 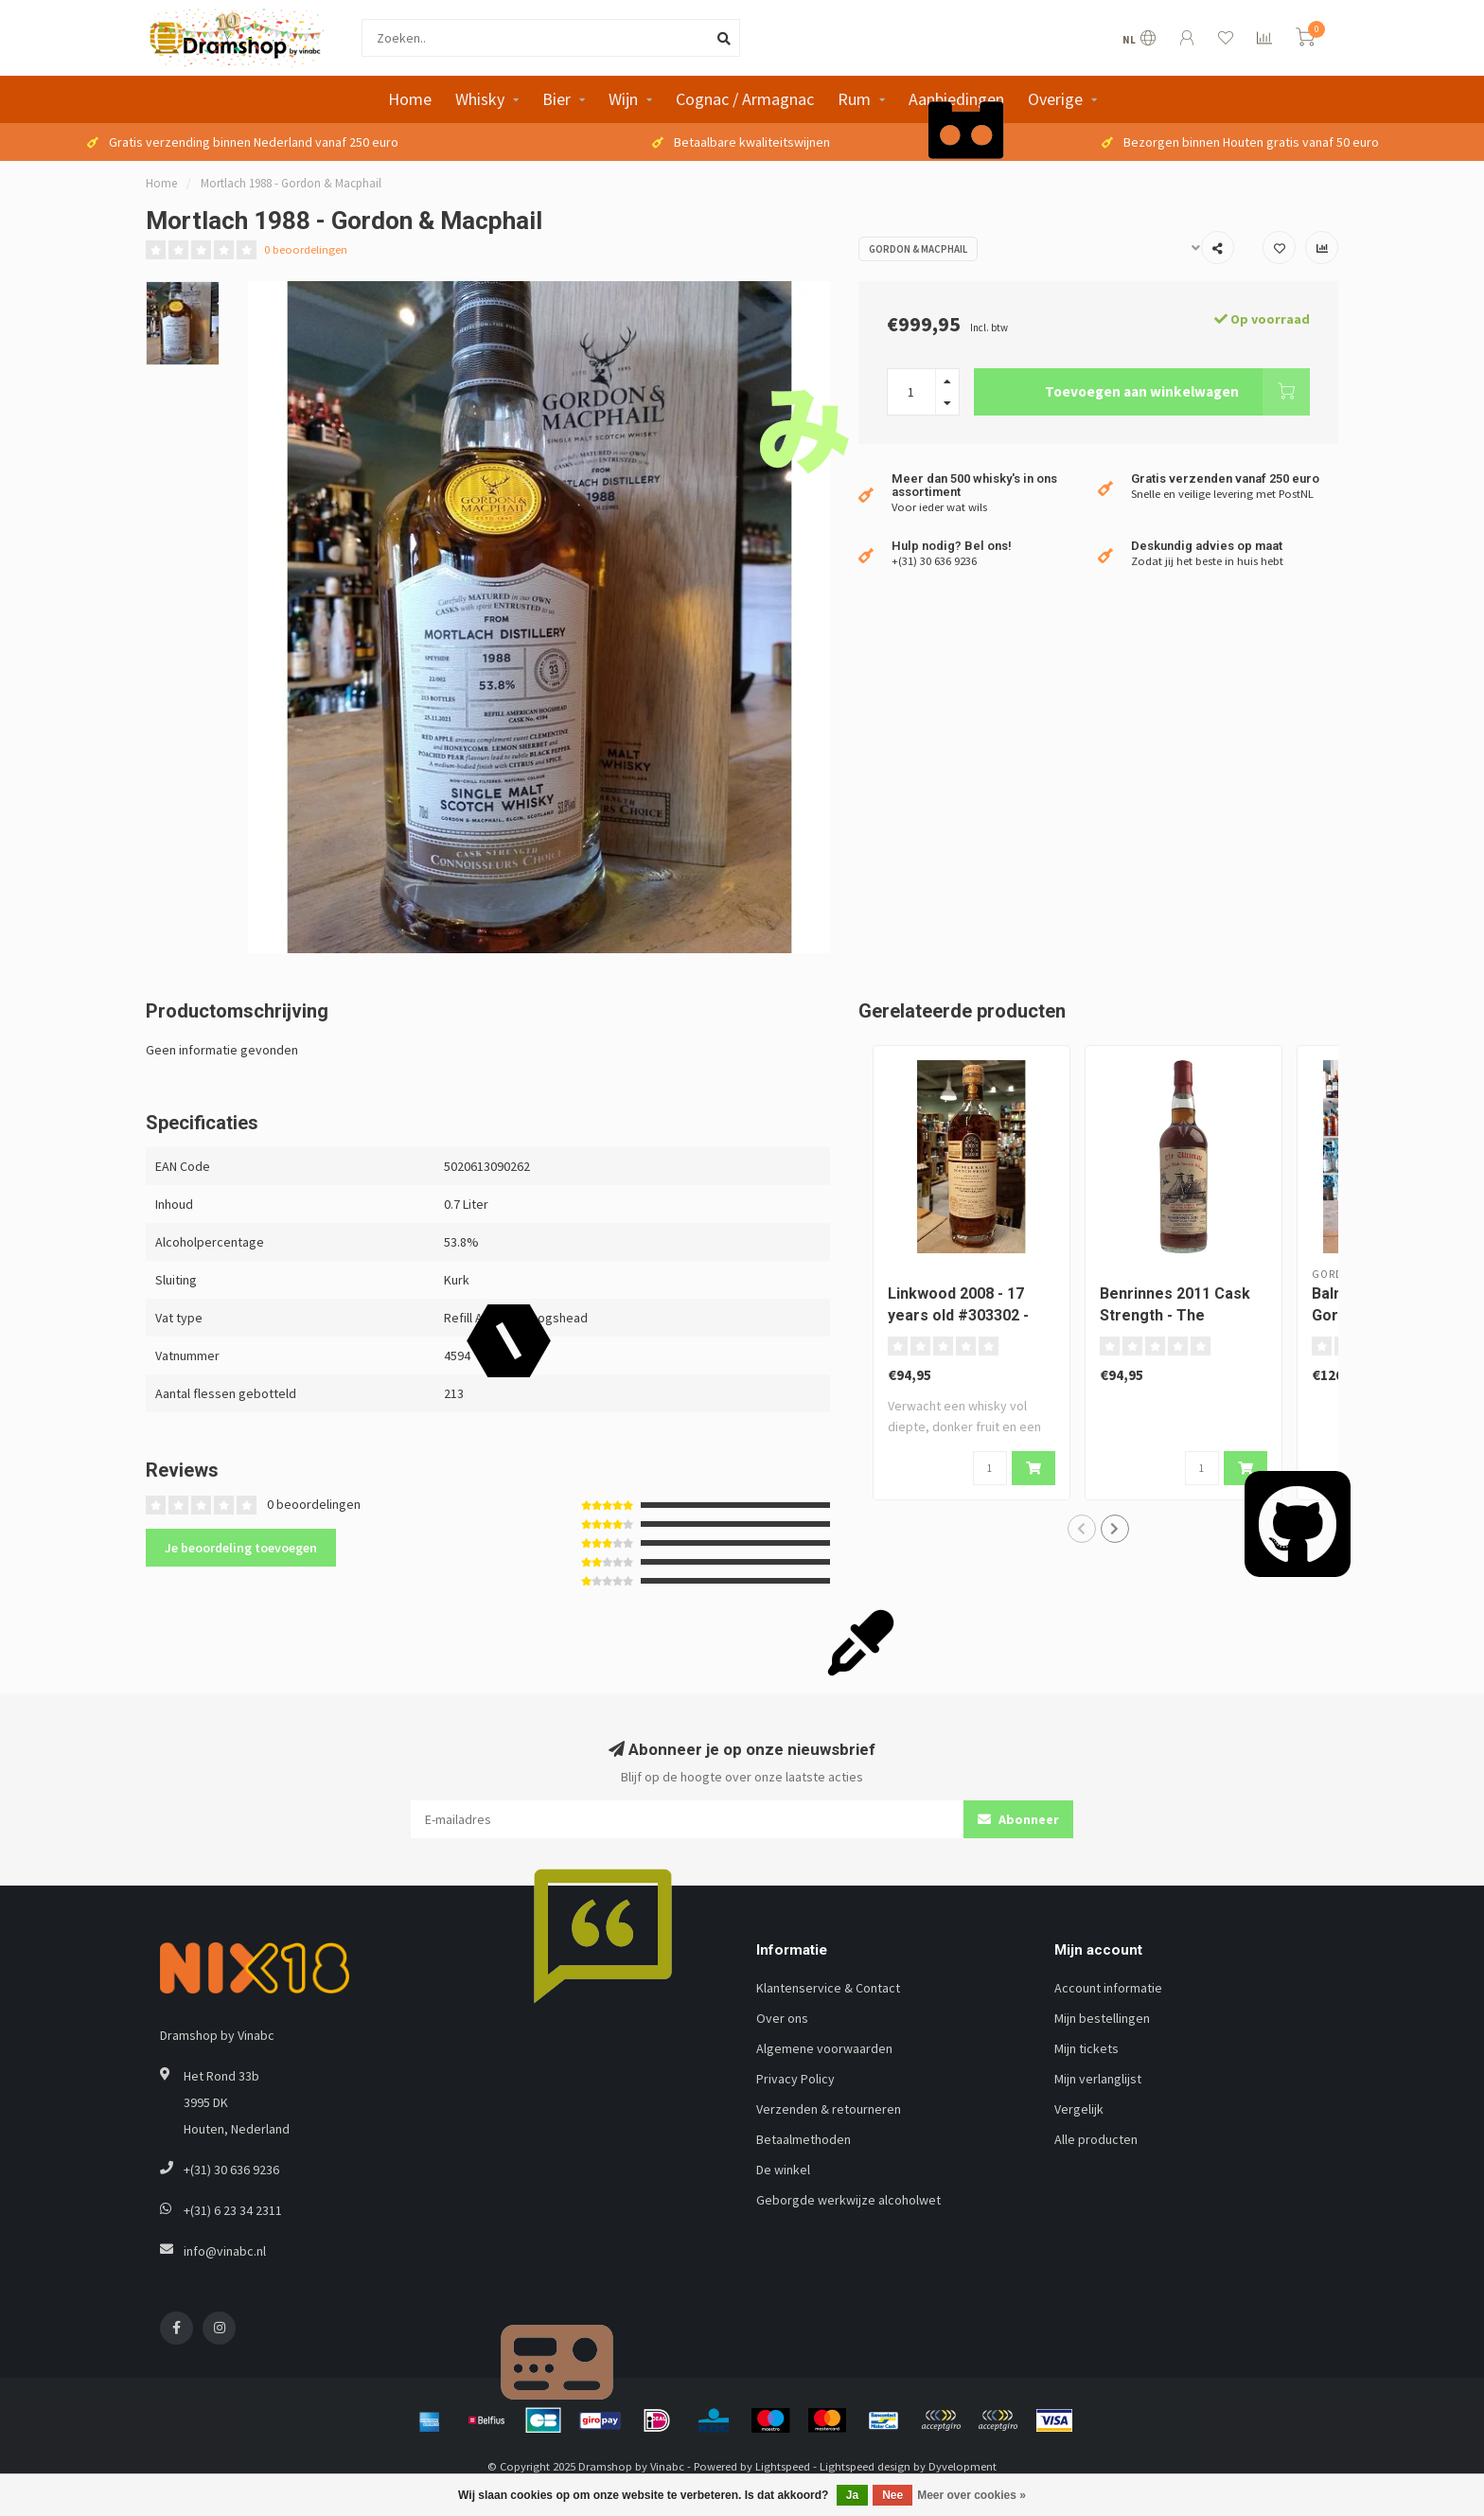 I want to click on open the Mihon manga reader app, so click(x=804, y=432).